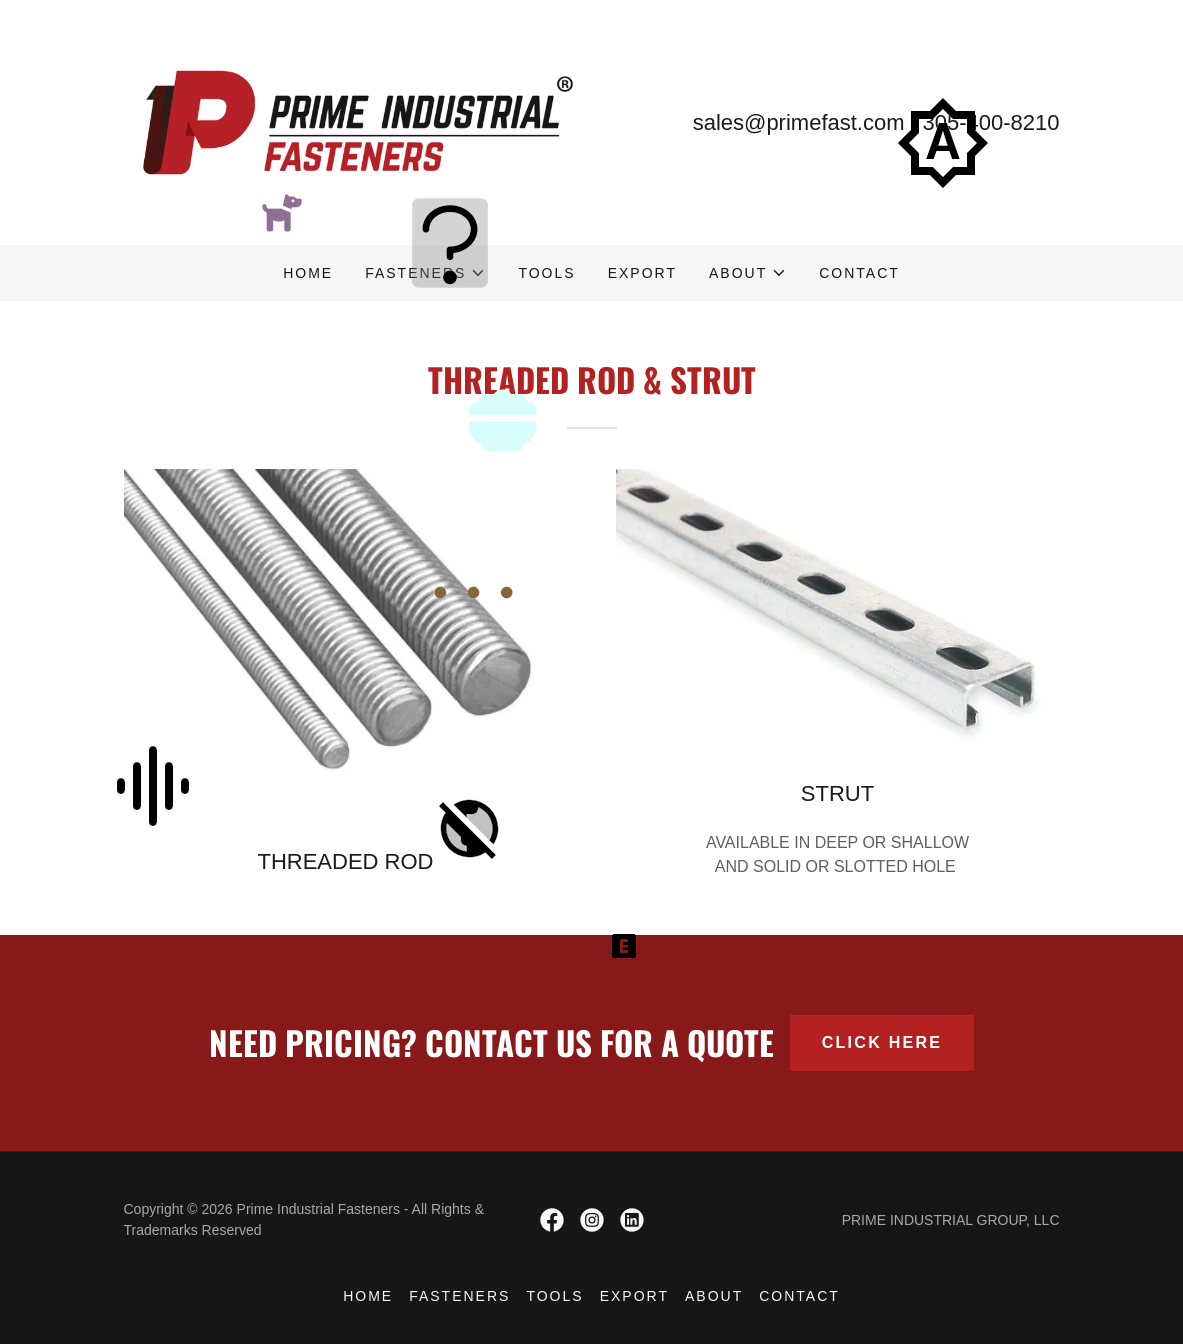  What do you see at coordinates (473, 592) in the screenshot?
I see `open more options menu` at bounding box center [473, 592].